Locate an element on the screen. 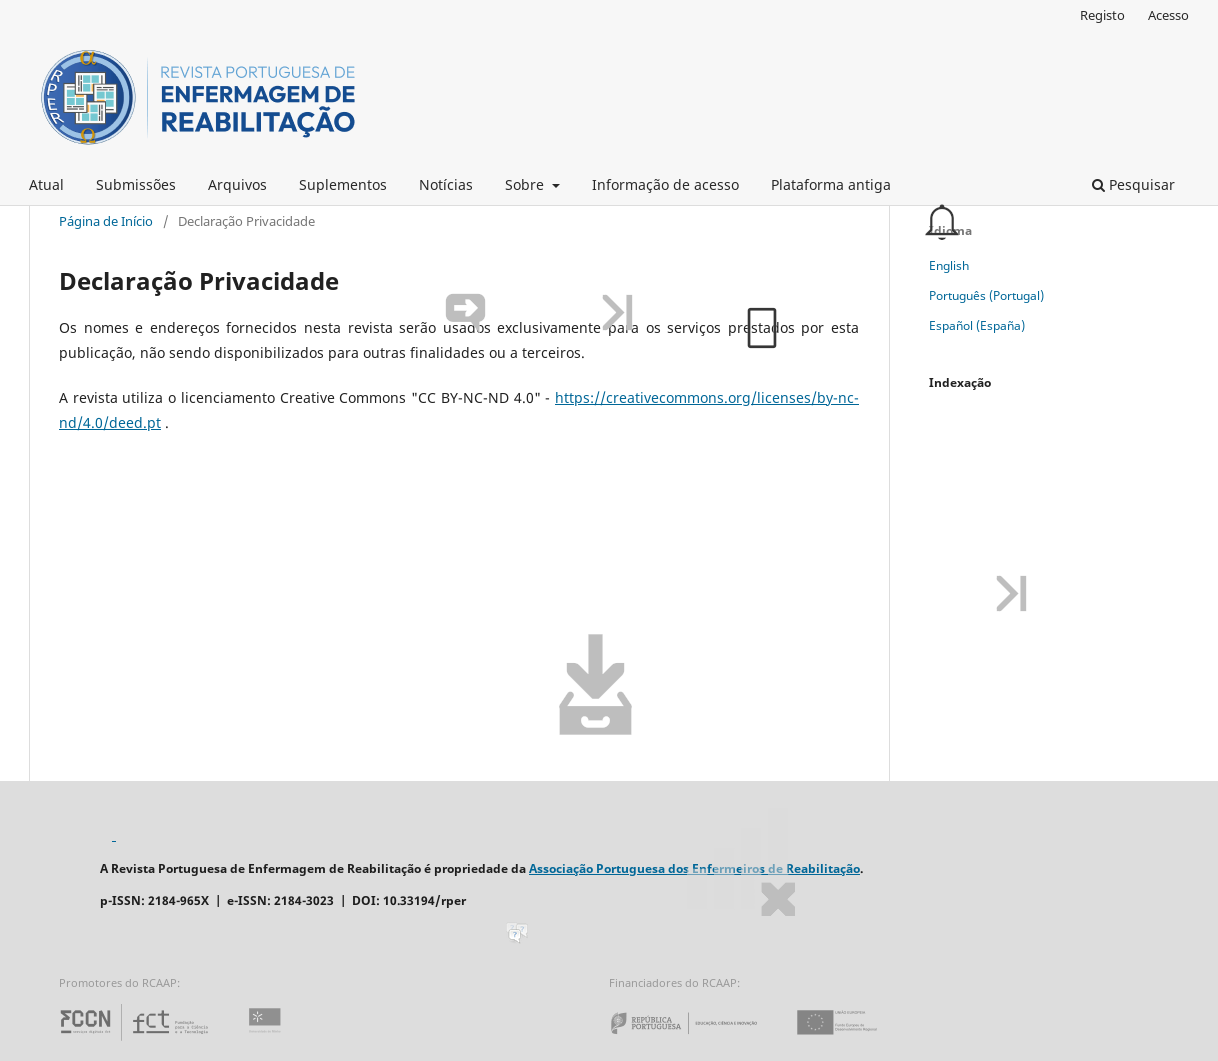 This screenshot has width=1218, height=1061. user is currently away or idle is located at coordinates (465, 313).